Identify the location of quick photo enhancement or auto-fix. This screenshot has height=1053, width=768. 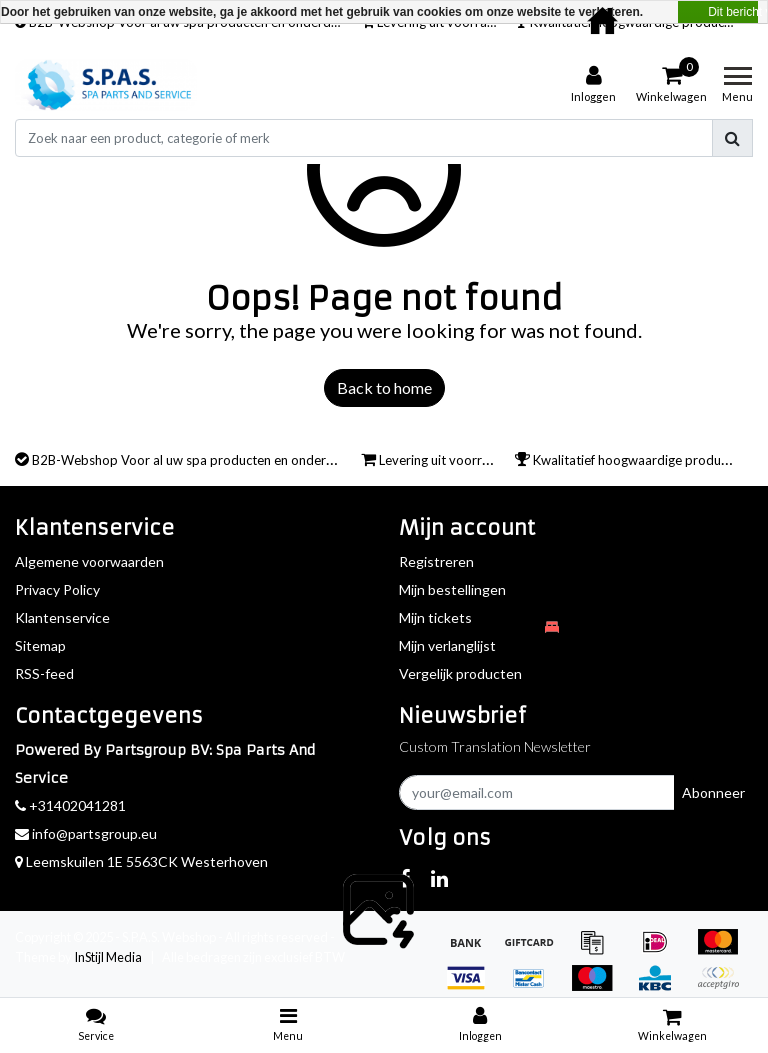
(378, 909).